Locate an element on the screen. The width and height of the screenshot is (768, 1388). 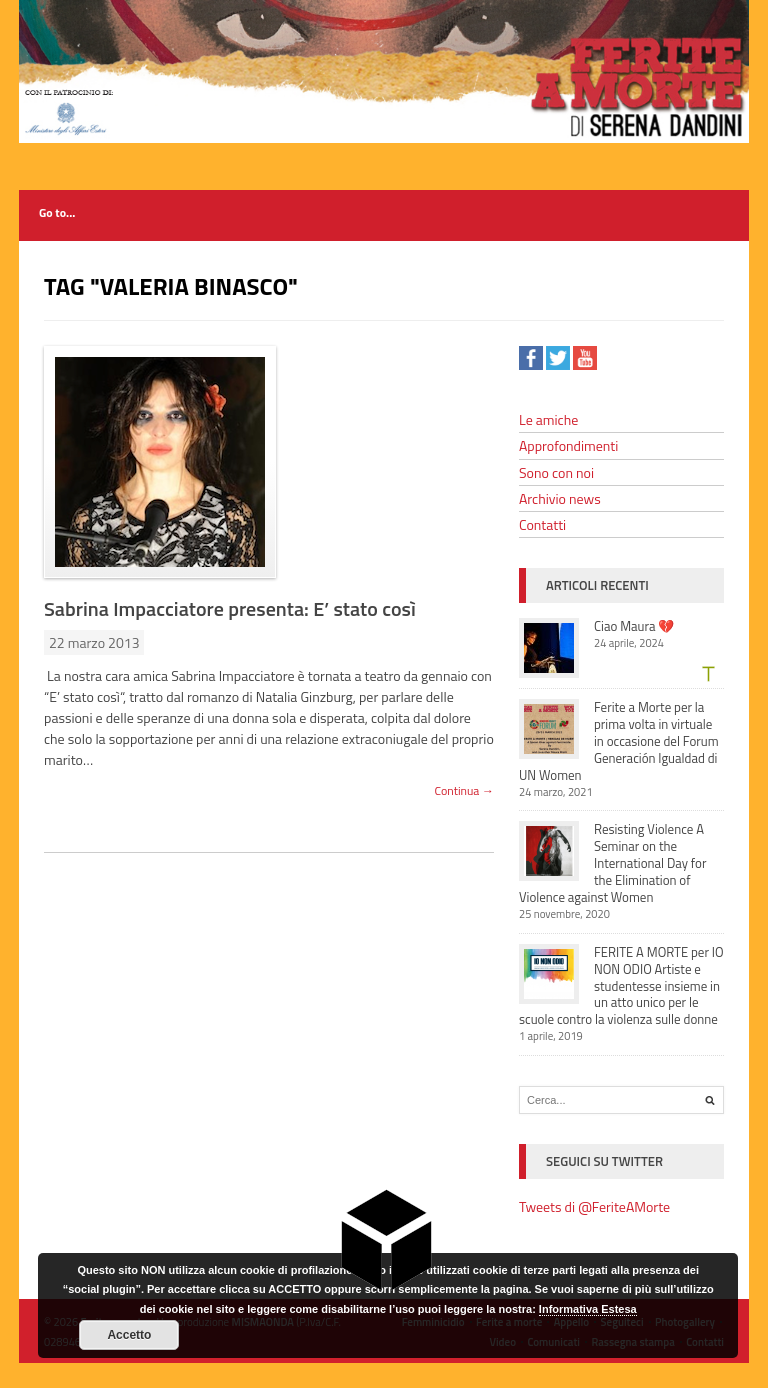
insert or edit text is located at coordinates (708, 673).